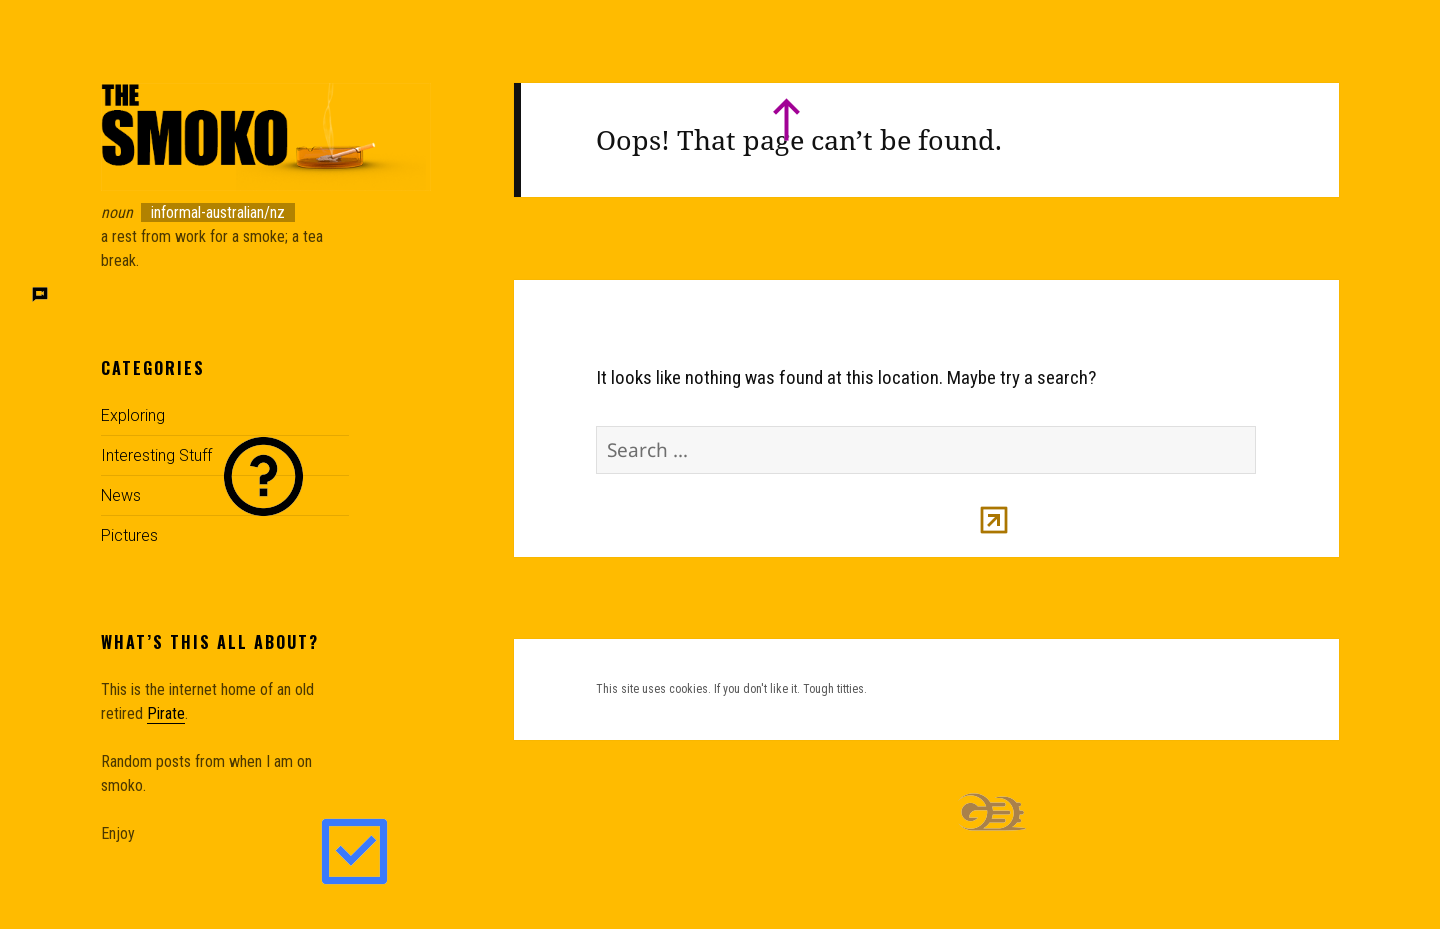 The height and width of the screenshot is (929, 1440). I want to click on scroll to top of page, so click(786, 119).